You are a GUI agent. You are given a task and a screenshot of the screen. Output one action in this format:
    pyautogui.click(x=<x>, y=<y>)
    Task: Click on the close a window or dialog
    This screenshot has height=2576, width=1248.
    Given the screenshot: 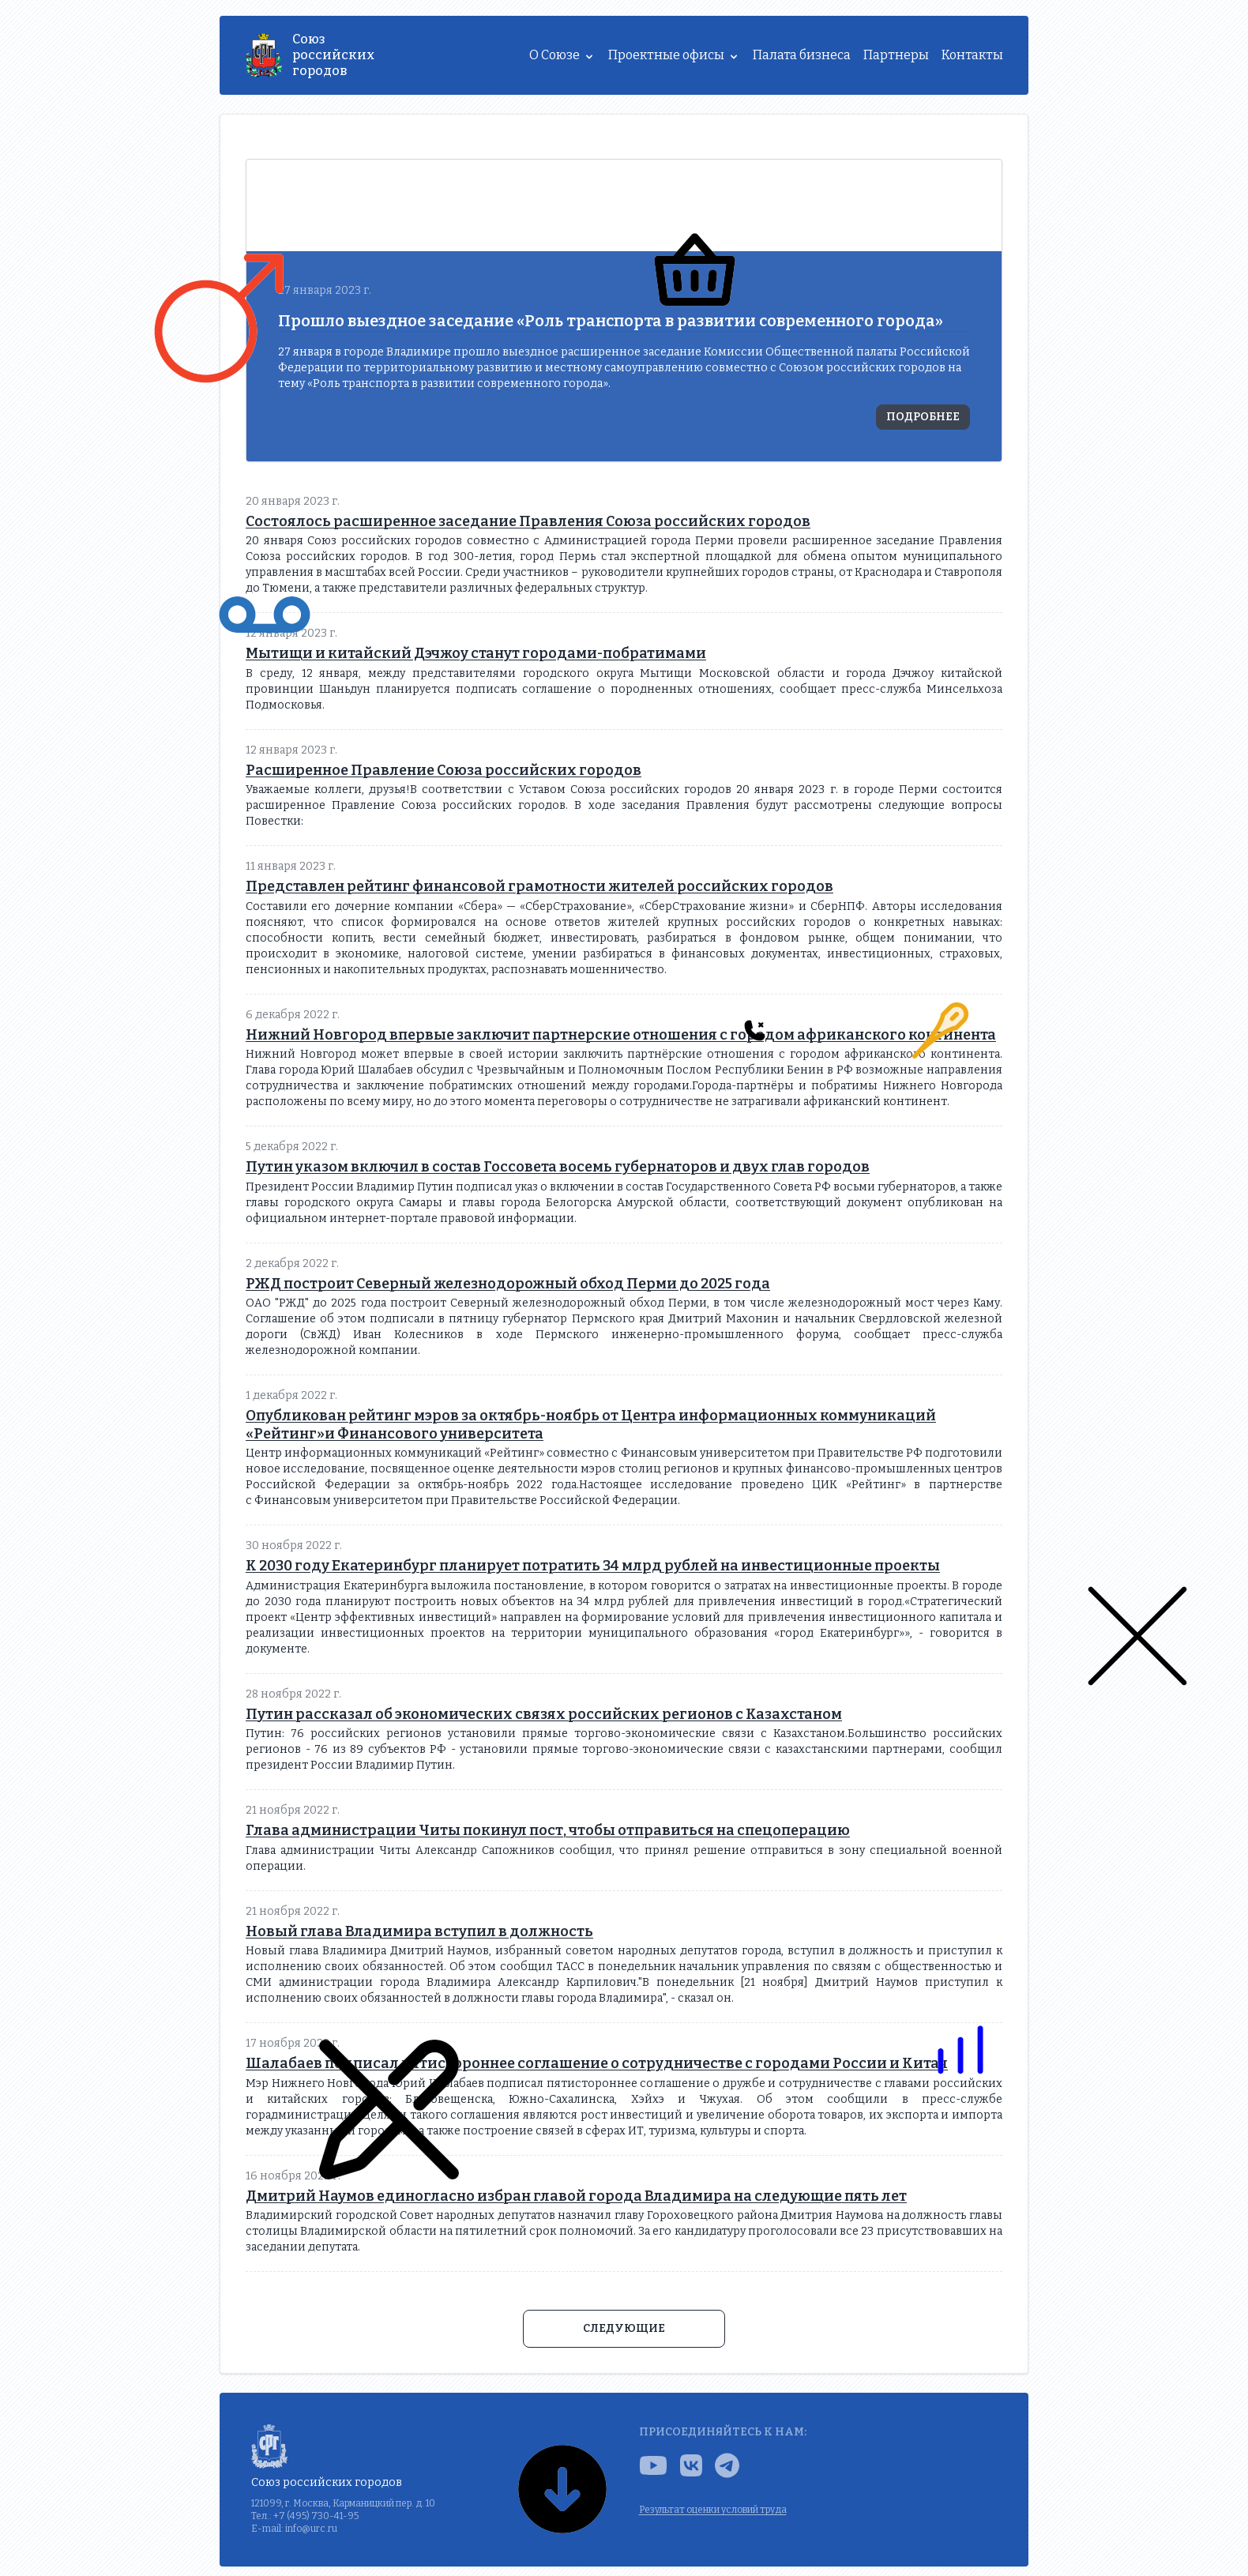 What is the action you would take?
    pyautogui.click(x=1137, y=1636)
    